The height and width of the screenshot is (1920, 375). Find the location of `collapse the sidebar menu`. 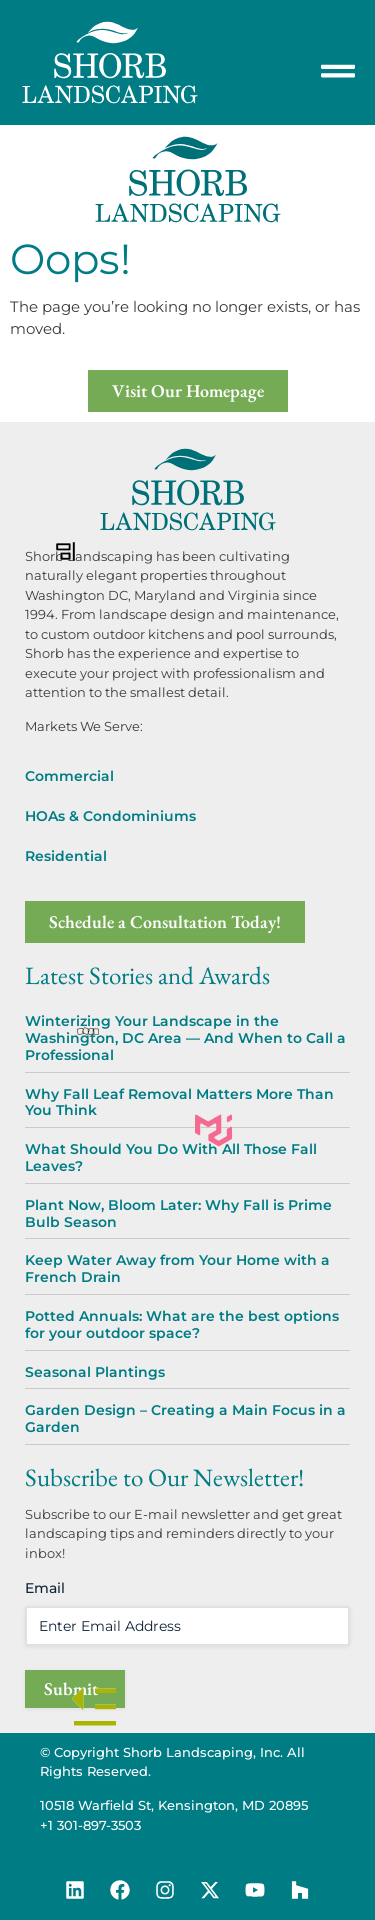

collapse the sidebar menu is located at coordinates (95, 1707).